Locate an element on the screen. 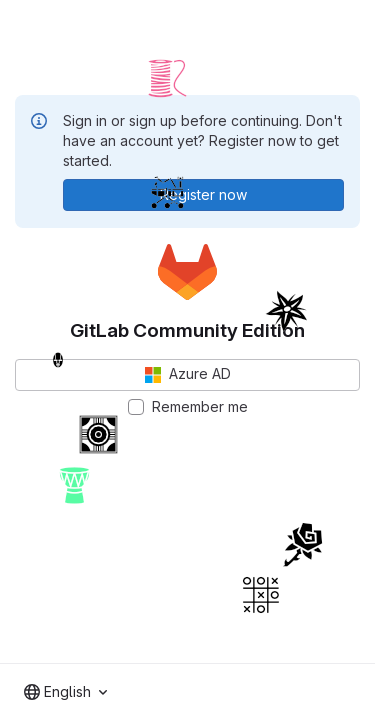  equip armor or mask item is located at coordinates (58, 360).